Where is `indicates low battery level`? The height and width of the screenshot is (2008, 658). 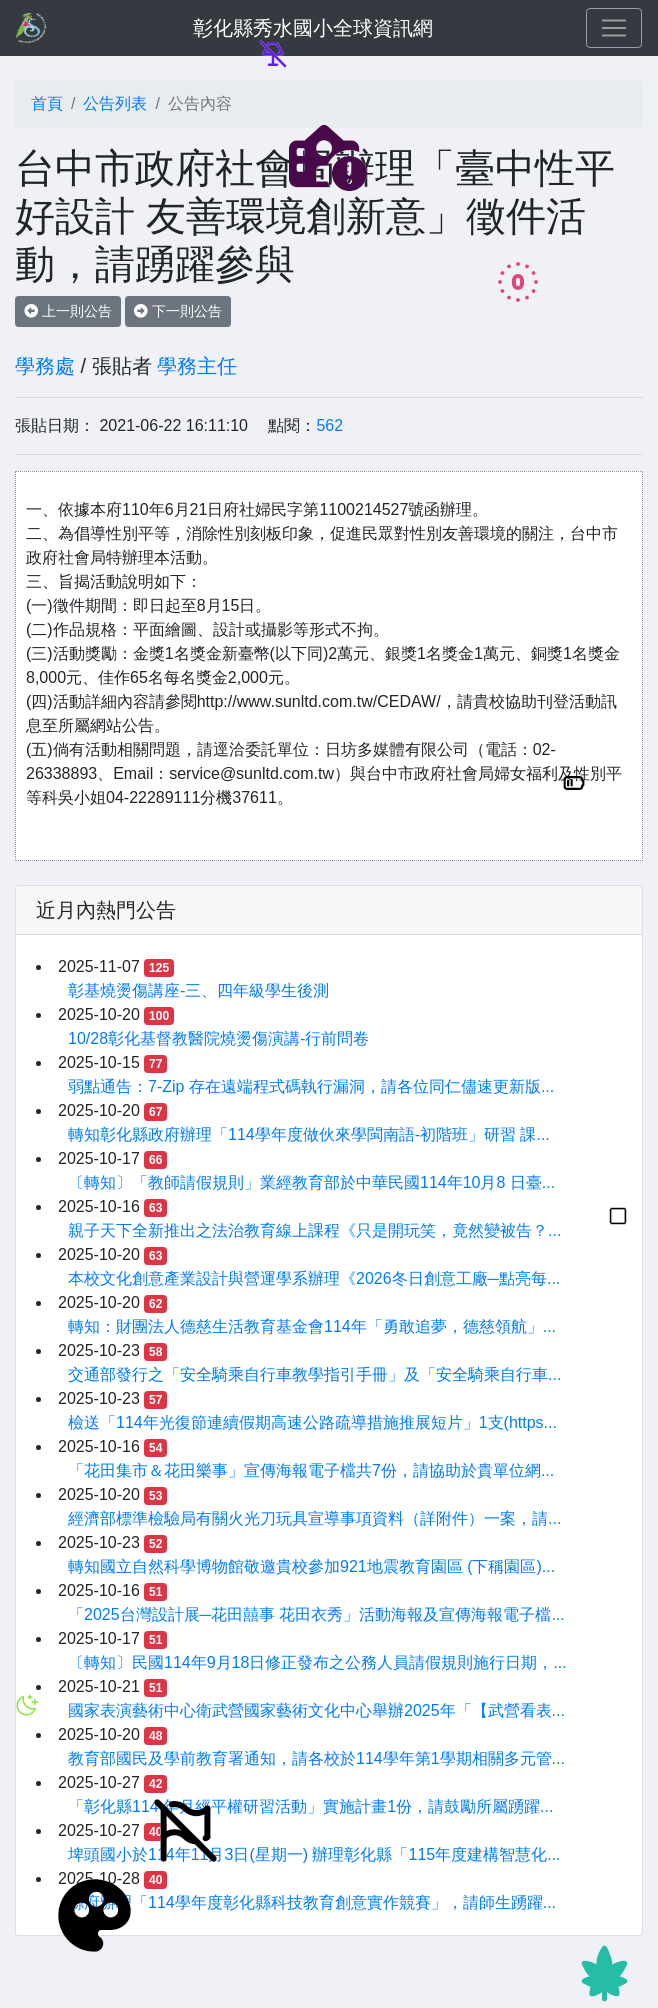
indicates low battery level is located at coordinates (574, 783).